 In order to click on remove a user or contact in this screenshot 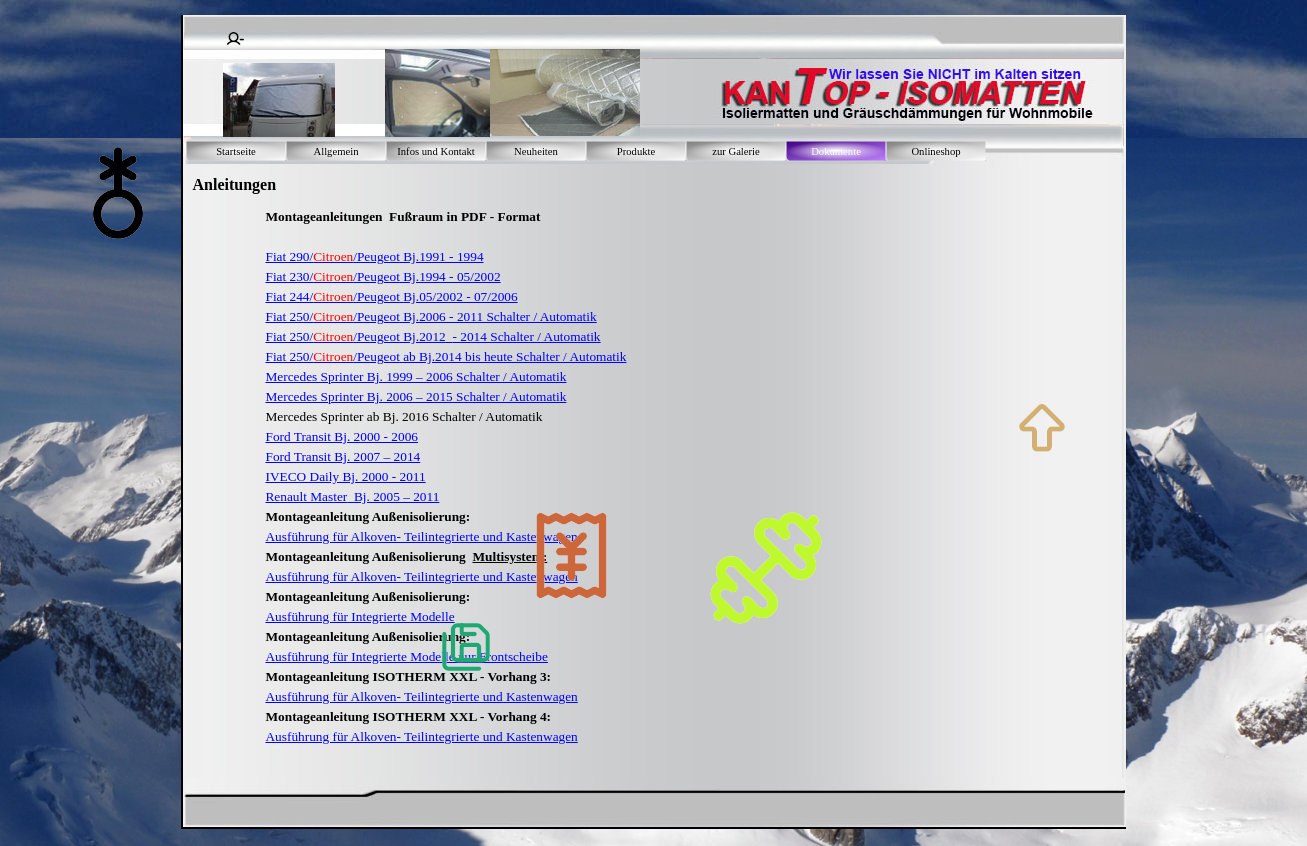, I will do `click(235, 39)`.